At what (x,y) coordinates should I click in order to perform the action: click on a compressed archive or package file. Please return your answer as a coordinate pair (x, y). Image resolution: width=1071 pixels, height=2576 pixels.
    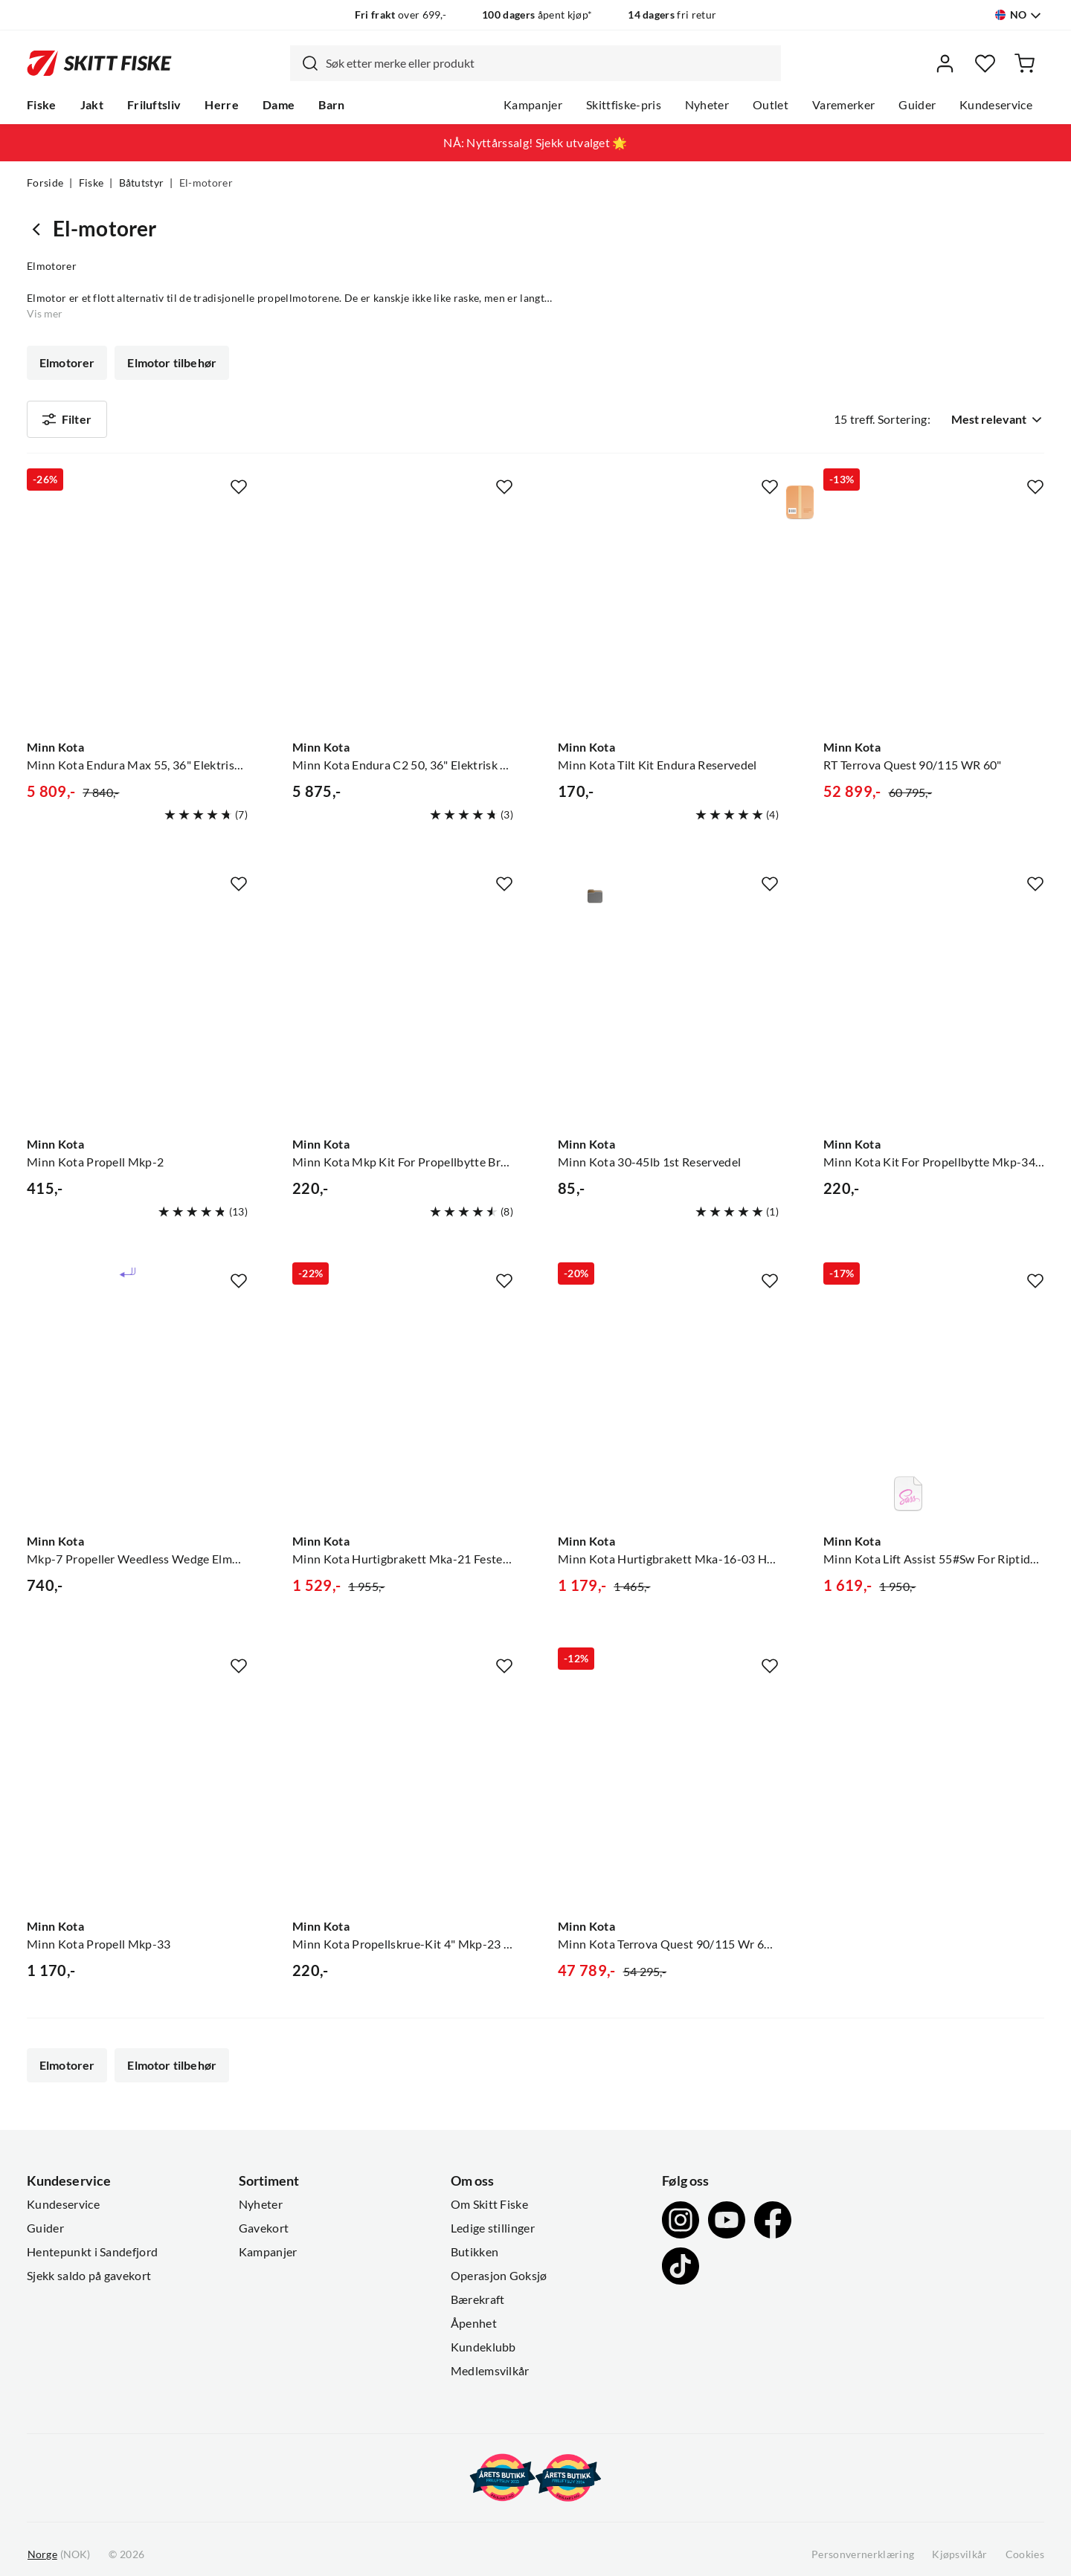
    Looking at the image, I should click on (800, 502).